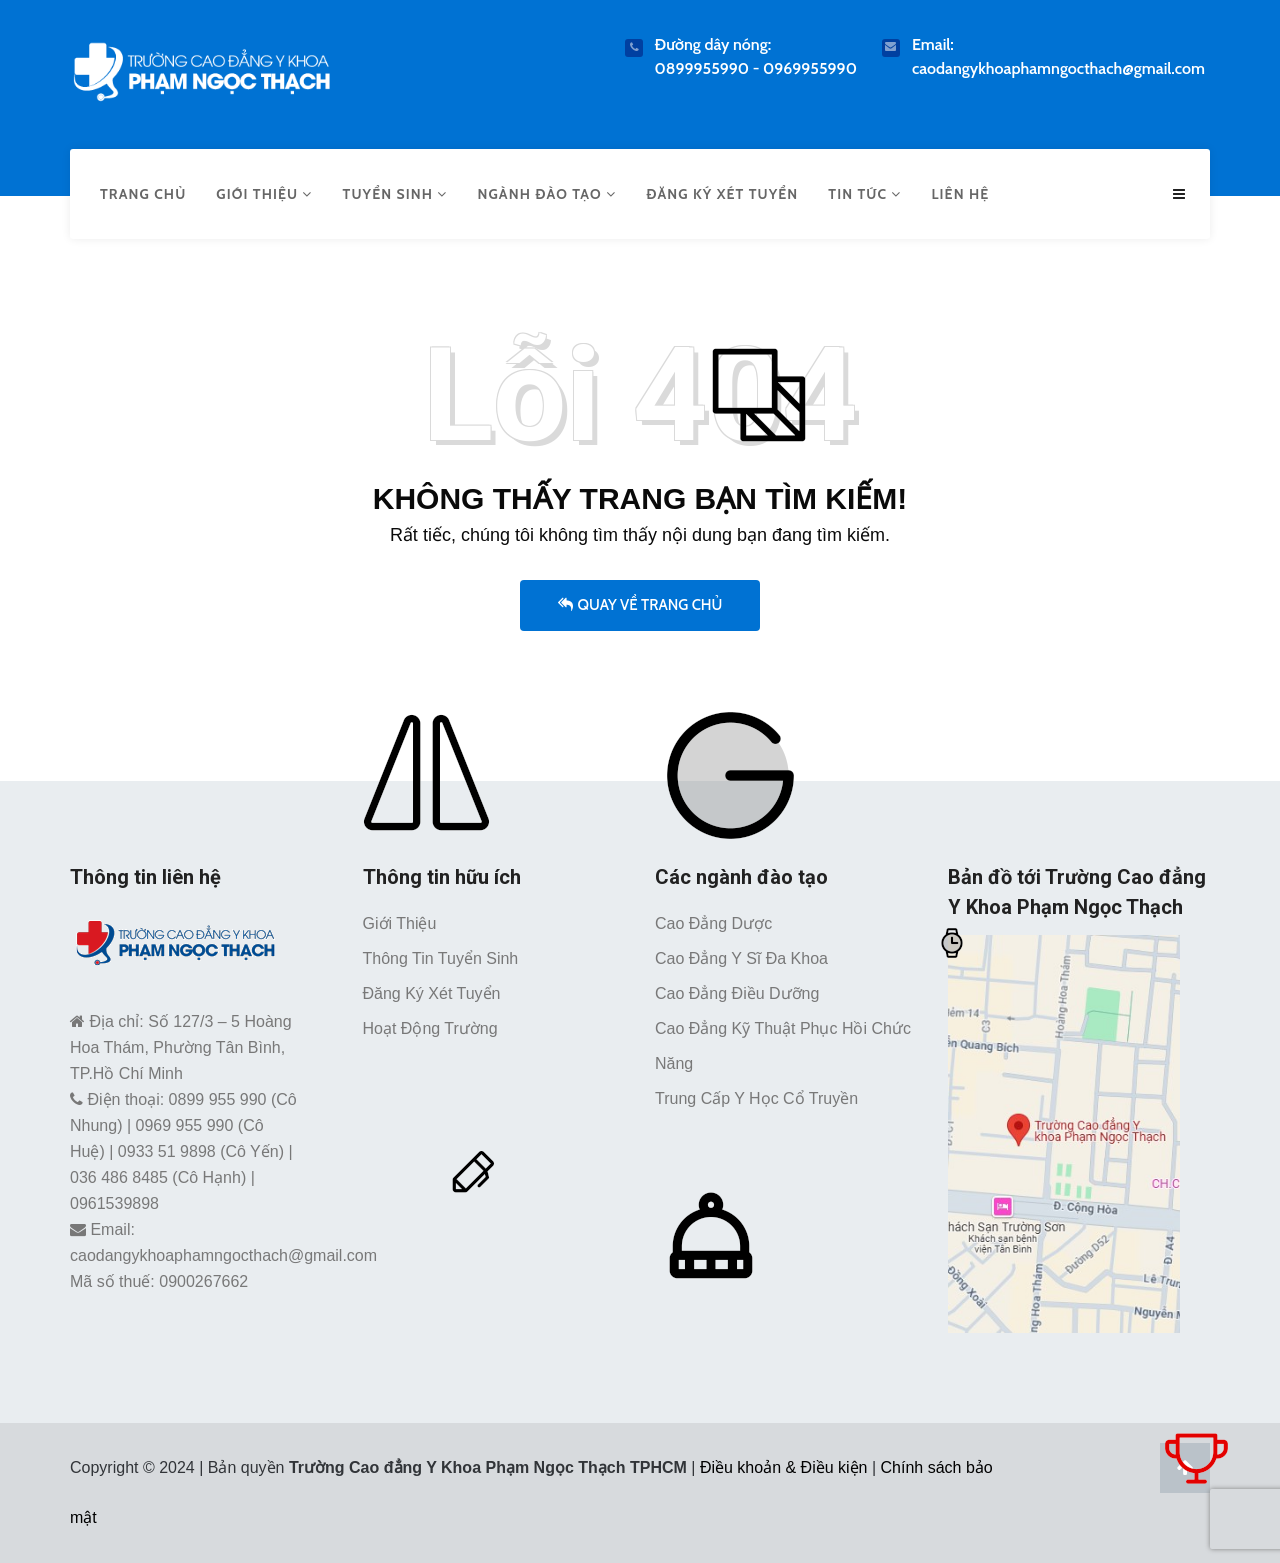 This screenshot has height=1563, width=1280. Describe the element at coordinates (472, 1172) in the screenshot. I see `edit or modify content` at that location.